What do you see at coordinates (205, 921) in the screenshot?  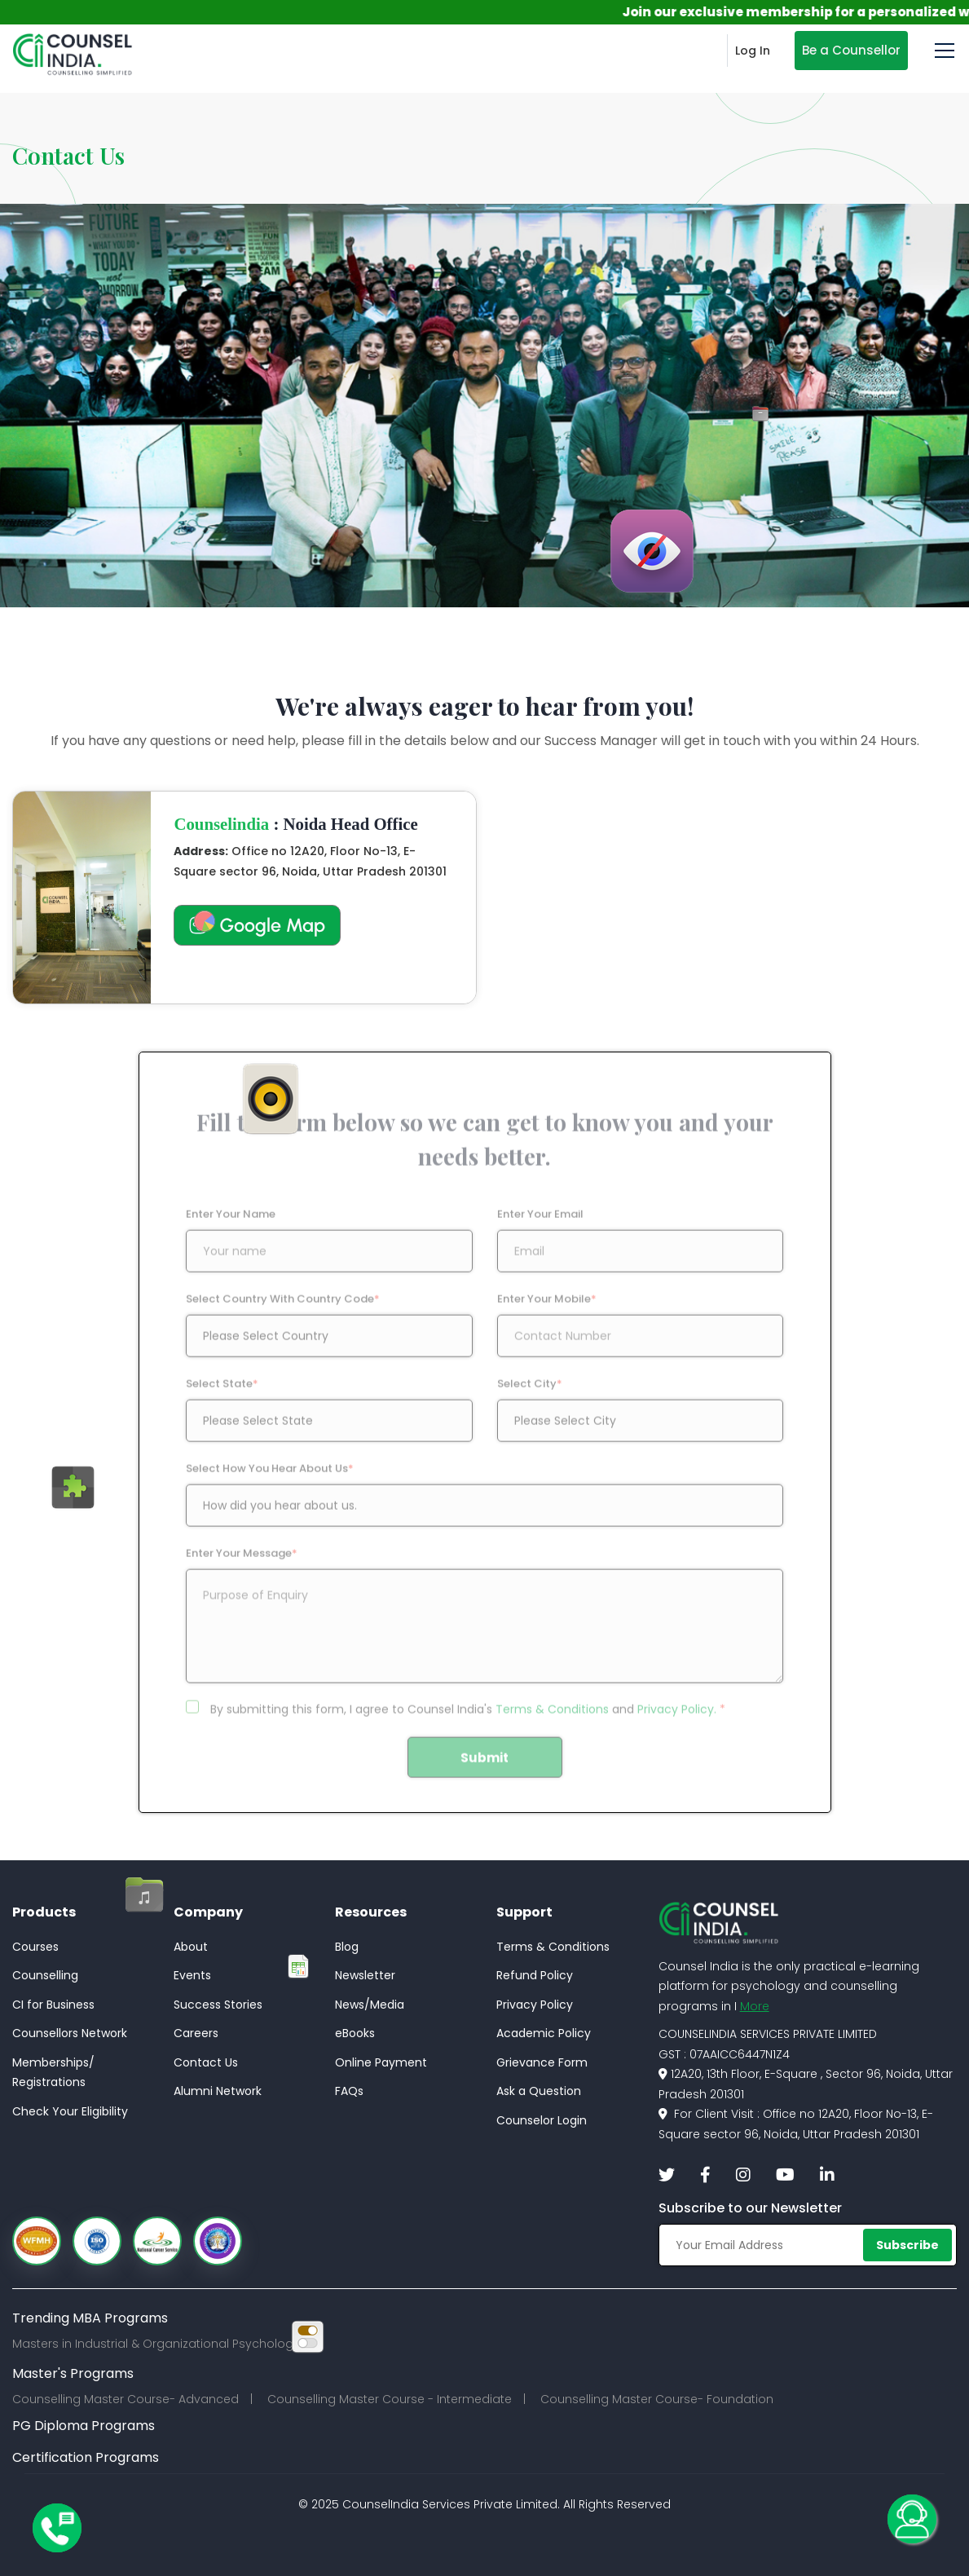 I see `open baobab disk usage analyzer` at bounding box center [205, 921].